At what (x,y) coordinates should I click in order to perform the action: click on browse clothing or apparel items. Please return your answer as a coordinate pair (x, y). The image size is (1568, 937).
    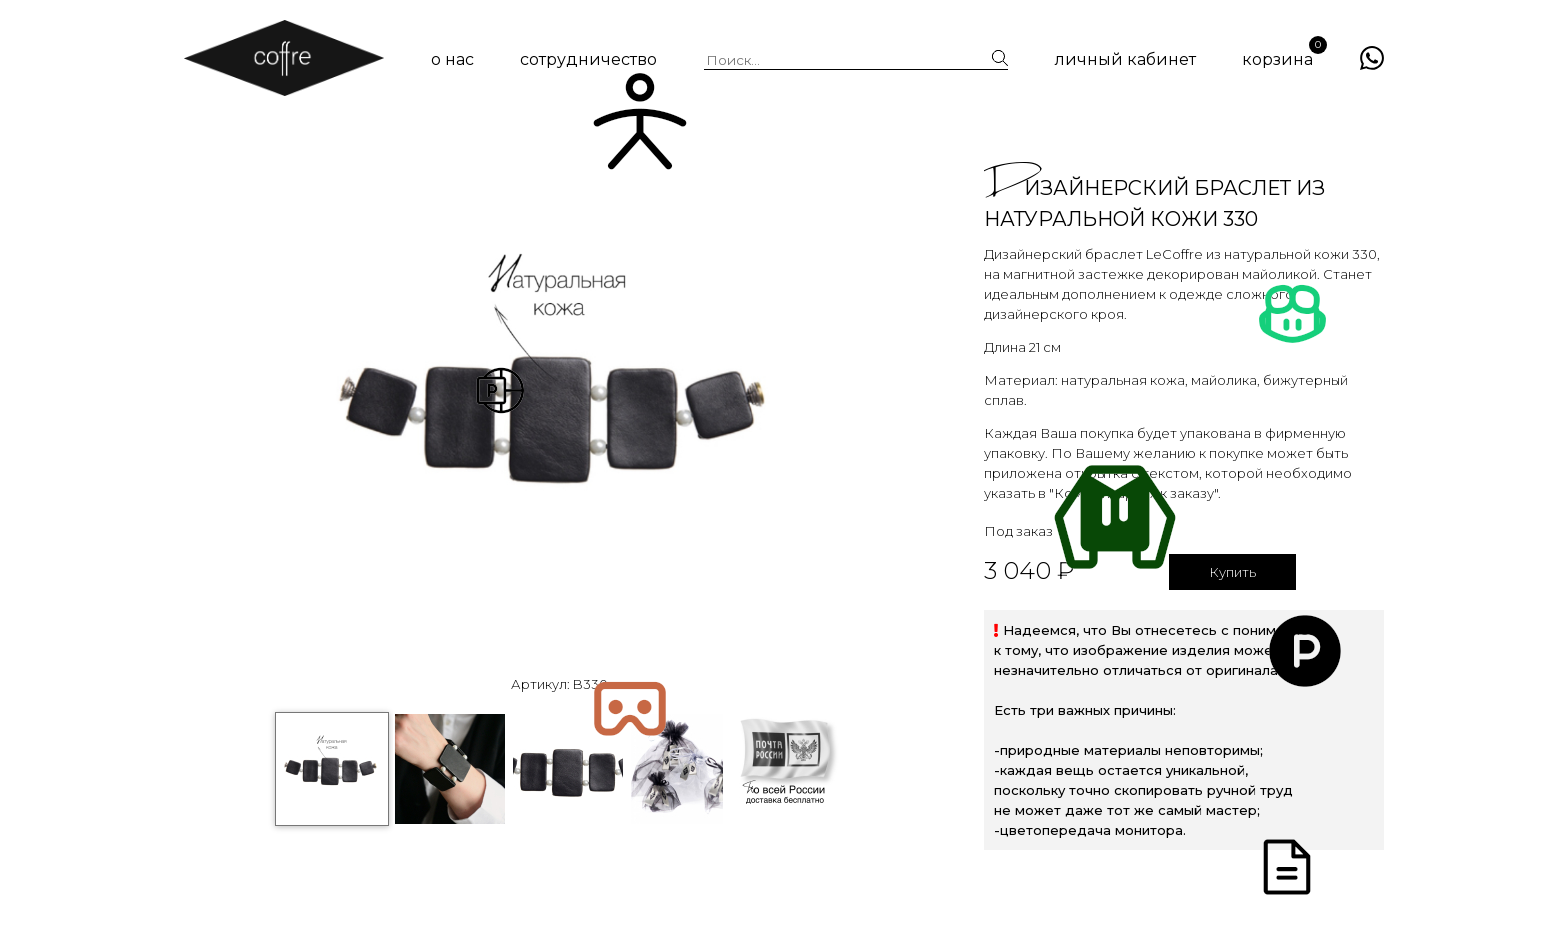
    Looking at the image, I should click on (1115, 517).